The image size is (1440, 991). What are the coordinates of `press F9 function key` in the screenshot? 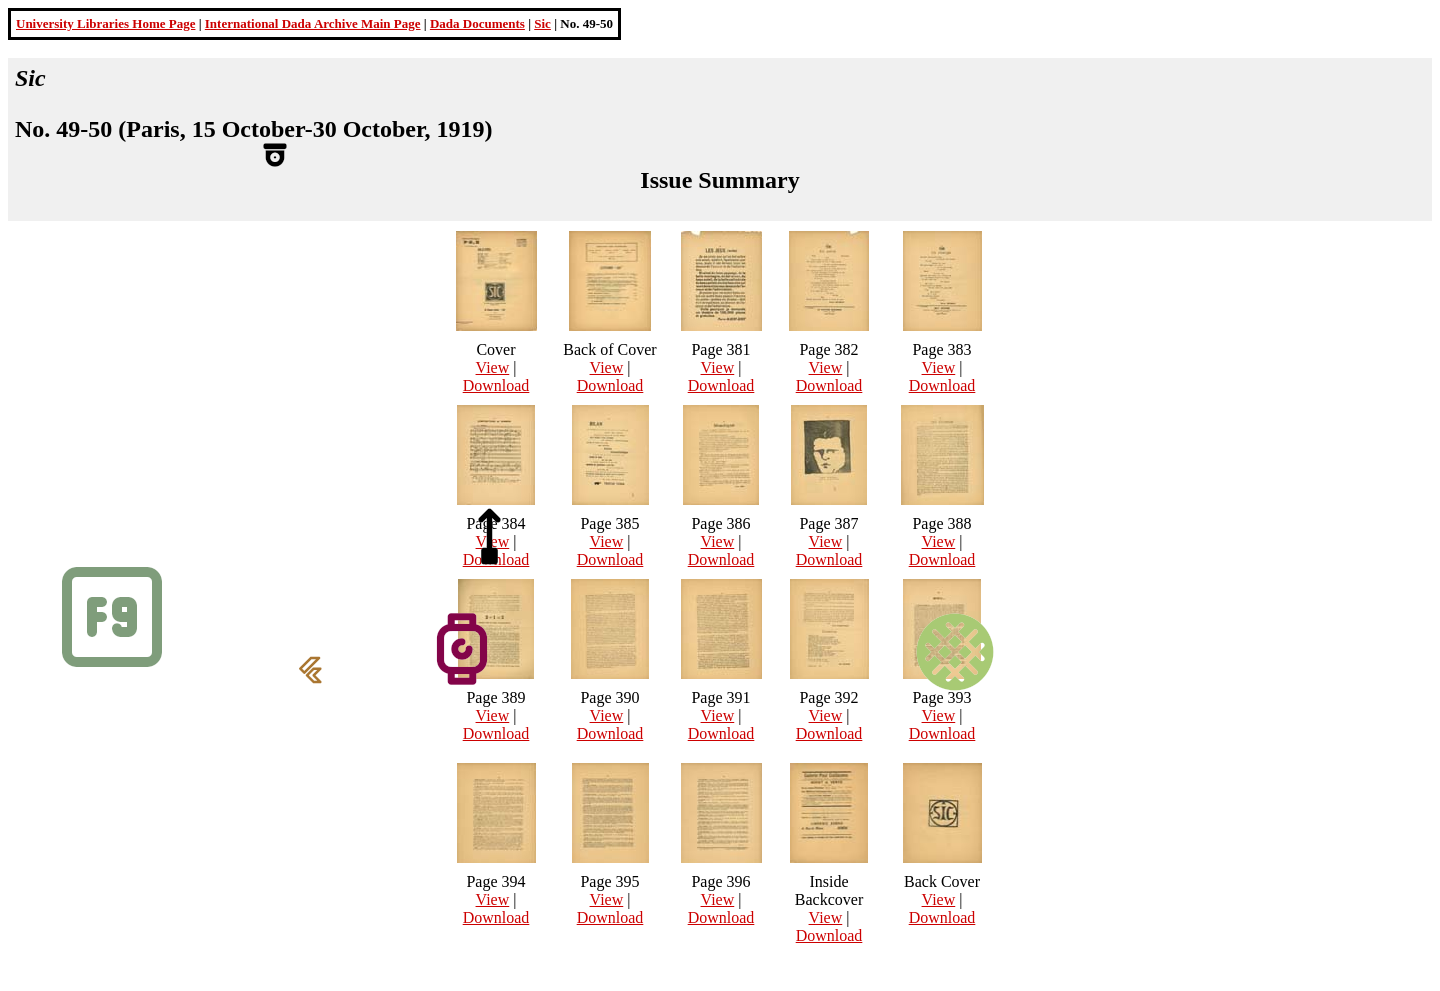 It's located at (112, 617).